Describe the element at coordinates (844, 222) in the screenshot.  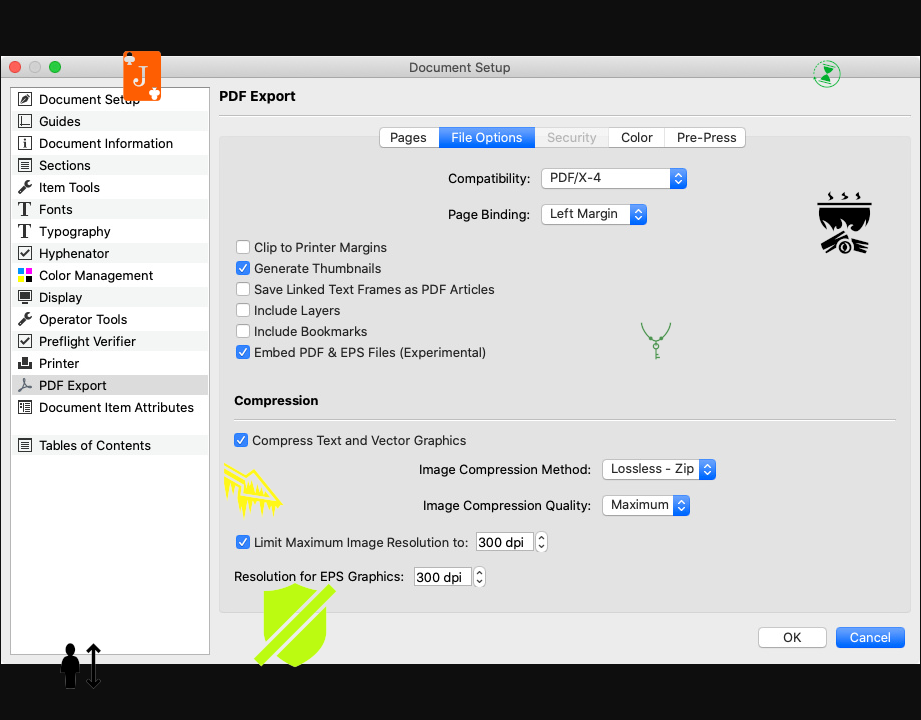
I see `access camp cooking or outdoor recipes` at that location.